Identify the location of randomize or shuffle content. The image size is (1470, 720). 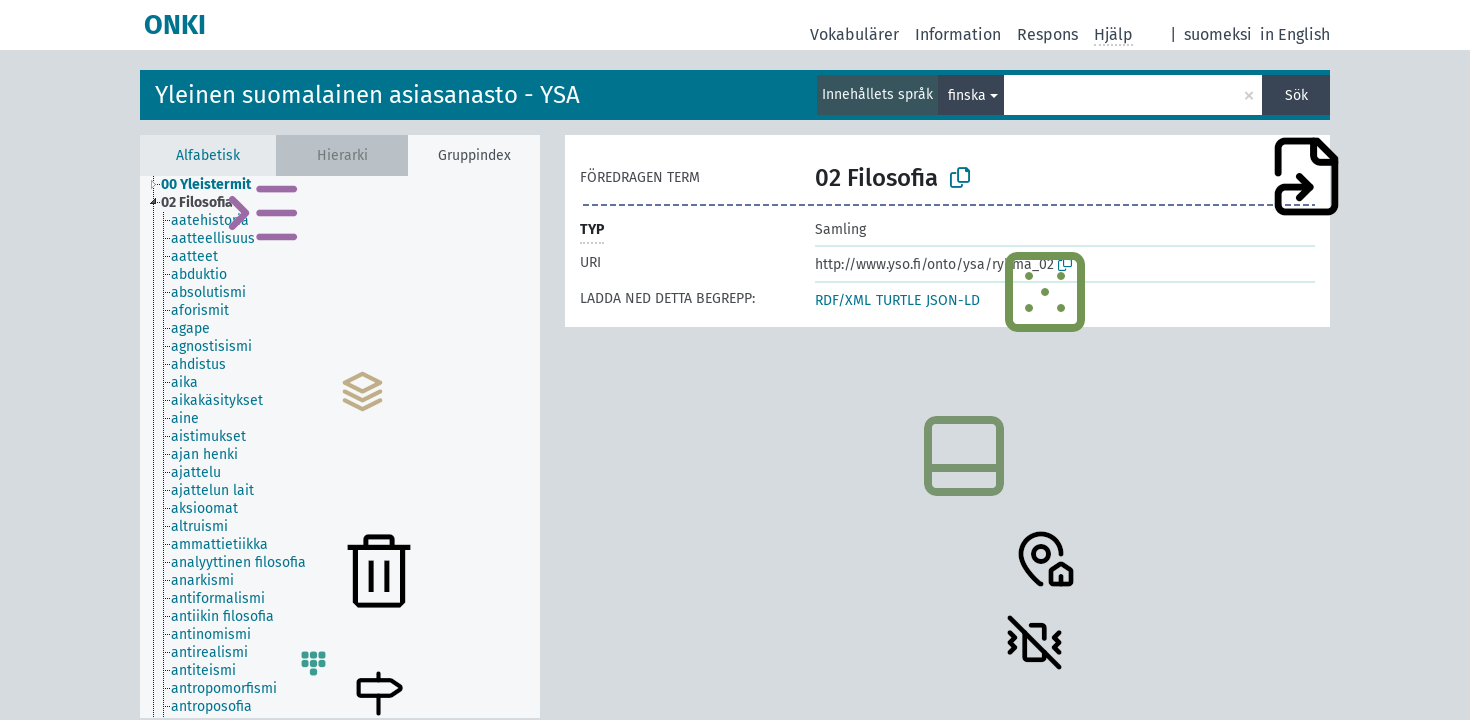
(1045, 292).